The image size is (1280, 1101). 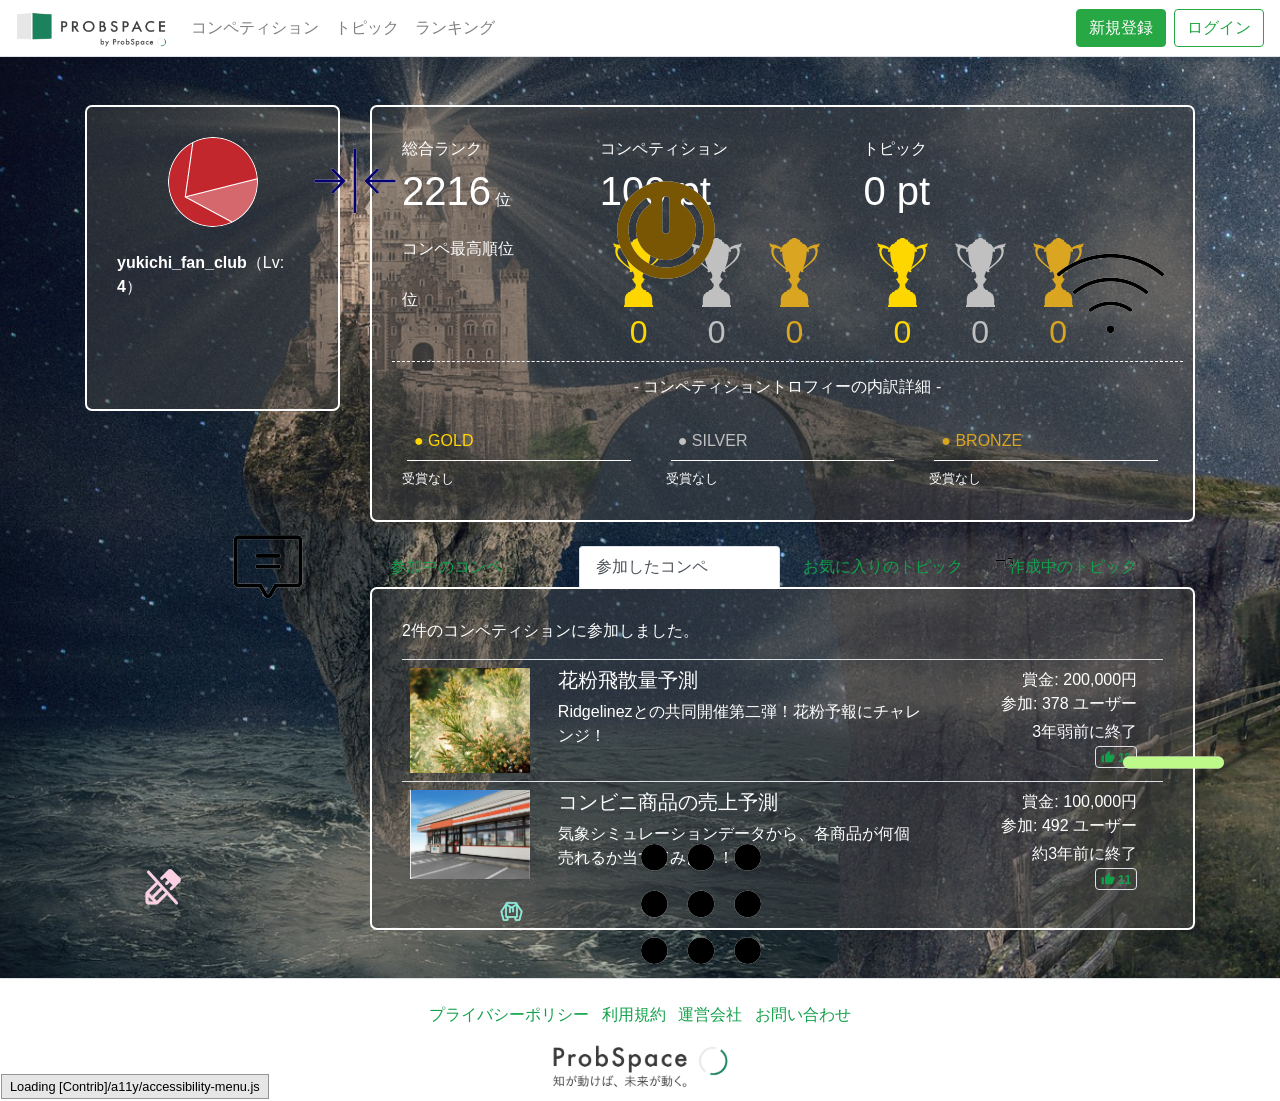 I want to click on browse clothing or apparel items, so click(x=511, y=911).